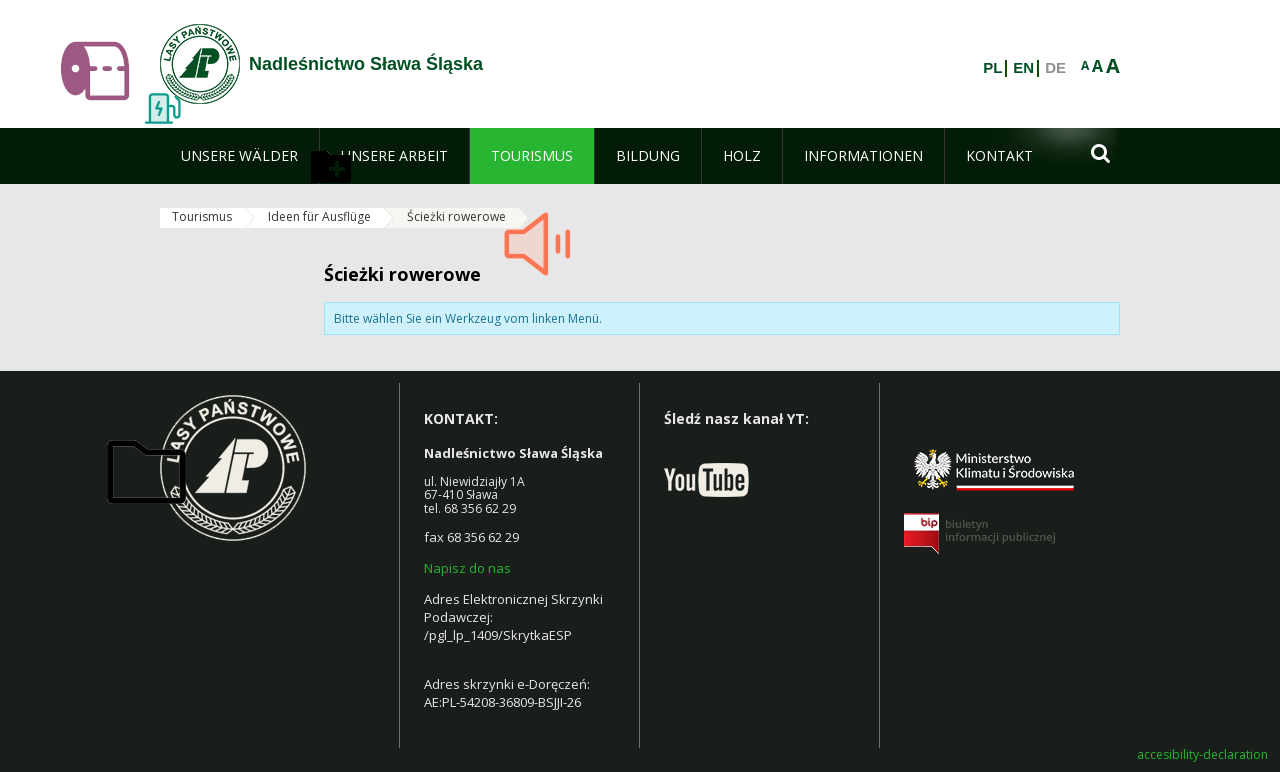 This screenshot has width=1280, height=772. Describe the element at coordinates (536, 244) in the screenshot. I see `volume set to high` at that location.